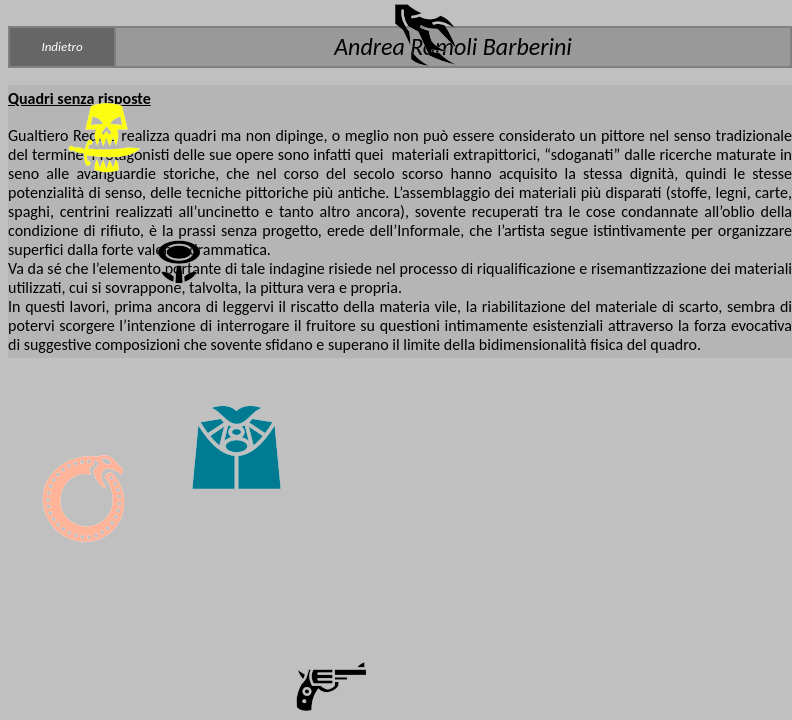 This screenshot has width=792, height=720. What do you see at coordinates (236, 441) in the screenshot?
I see `equip heavy armor or collar item` at bounding box center [236, 441].